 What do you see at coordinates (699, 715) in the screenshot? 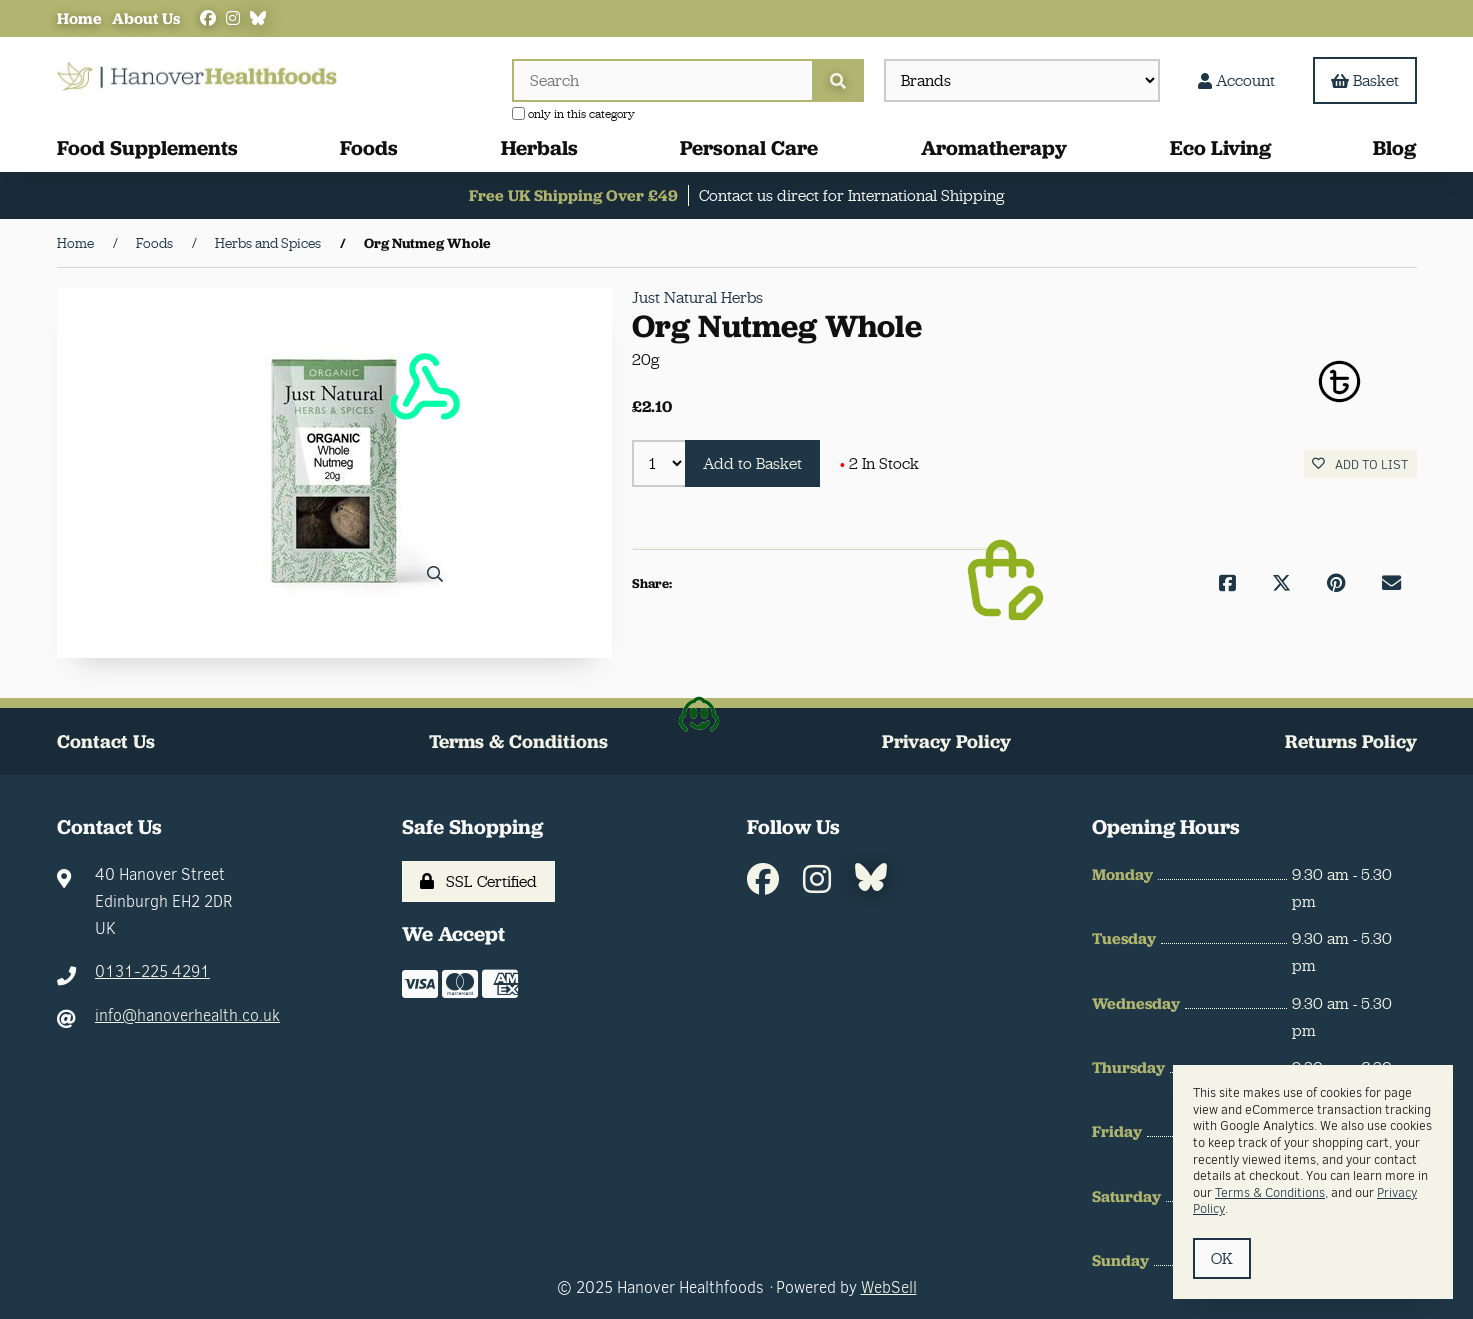
I see `indicates a Michelin Bib Gourmand rated restaurant` at bounding box center [699, 715].